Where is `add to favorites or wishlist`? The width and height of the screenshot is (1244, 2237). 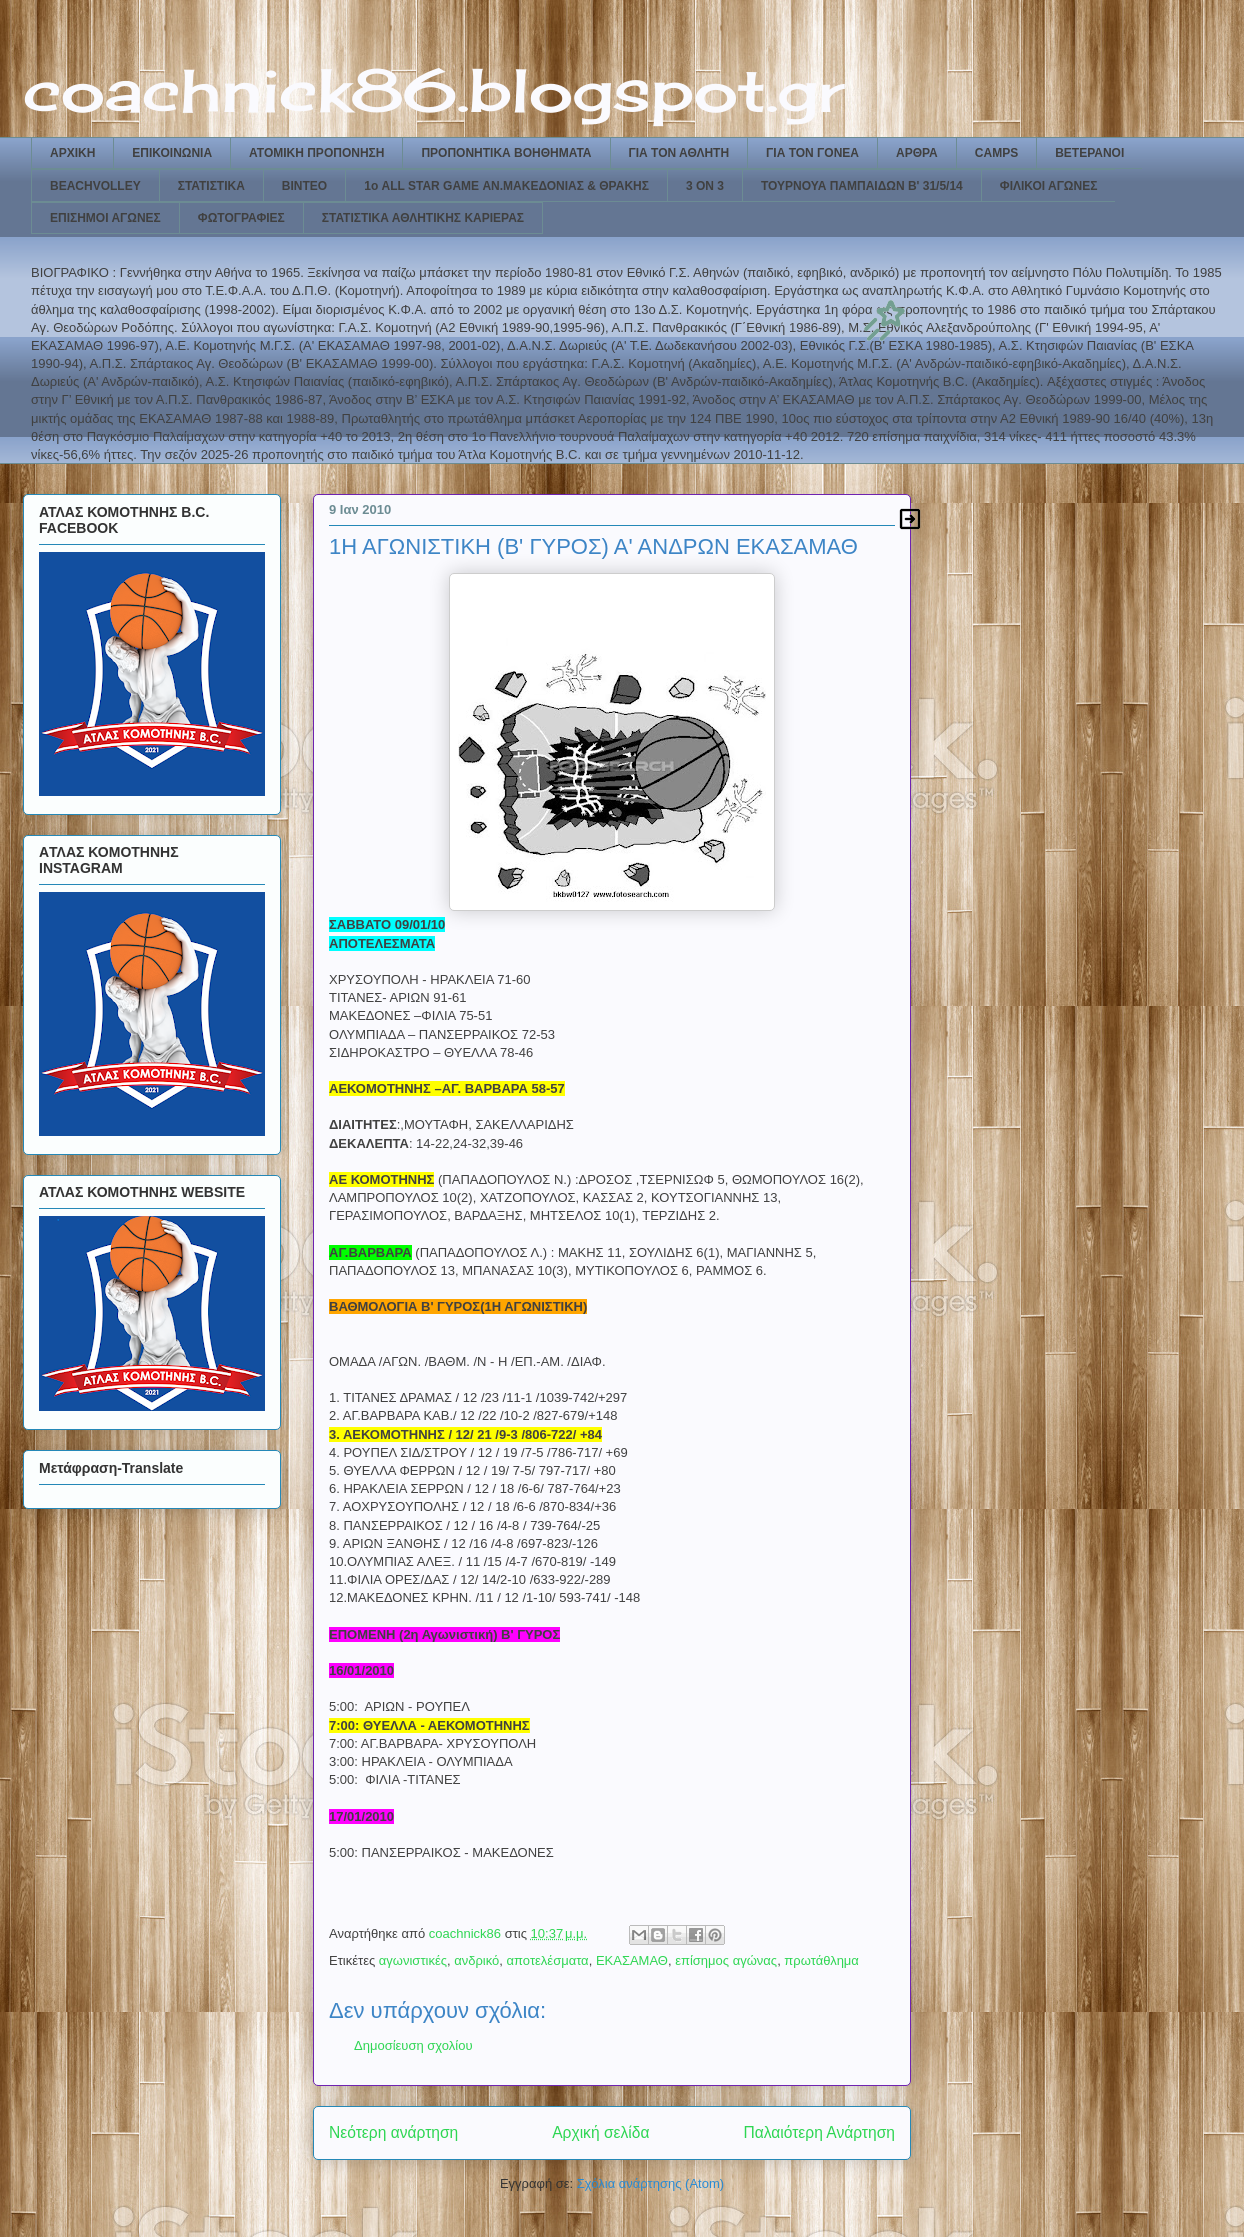
add to favorites or wishlist is located at coordinates (884, 320).